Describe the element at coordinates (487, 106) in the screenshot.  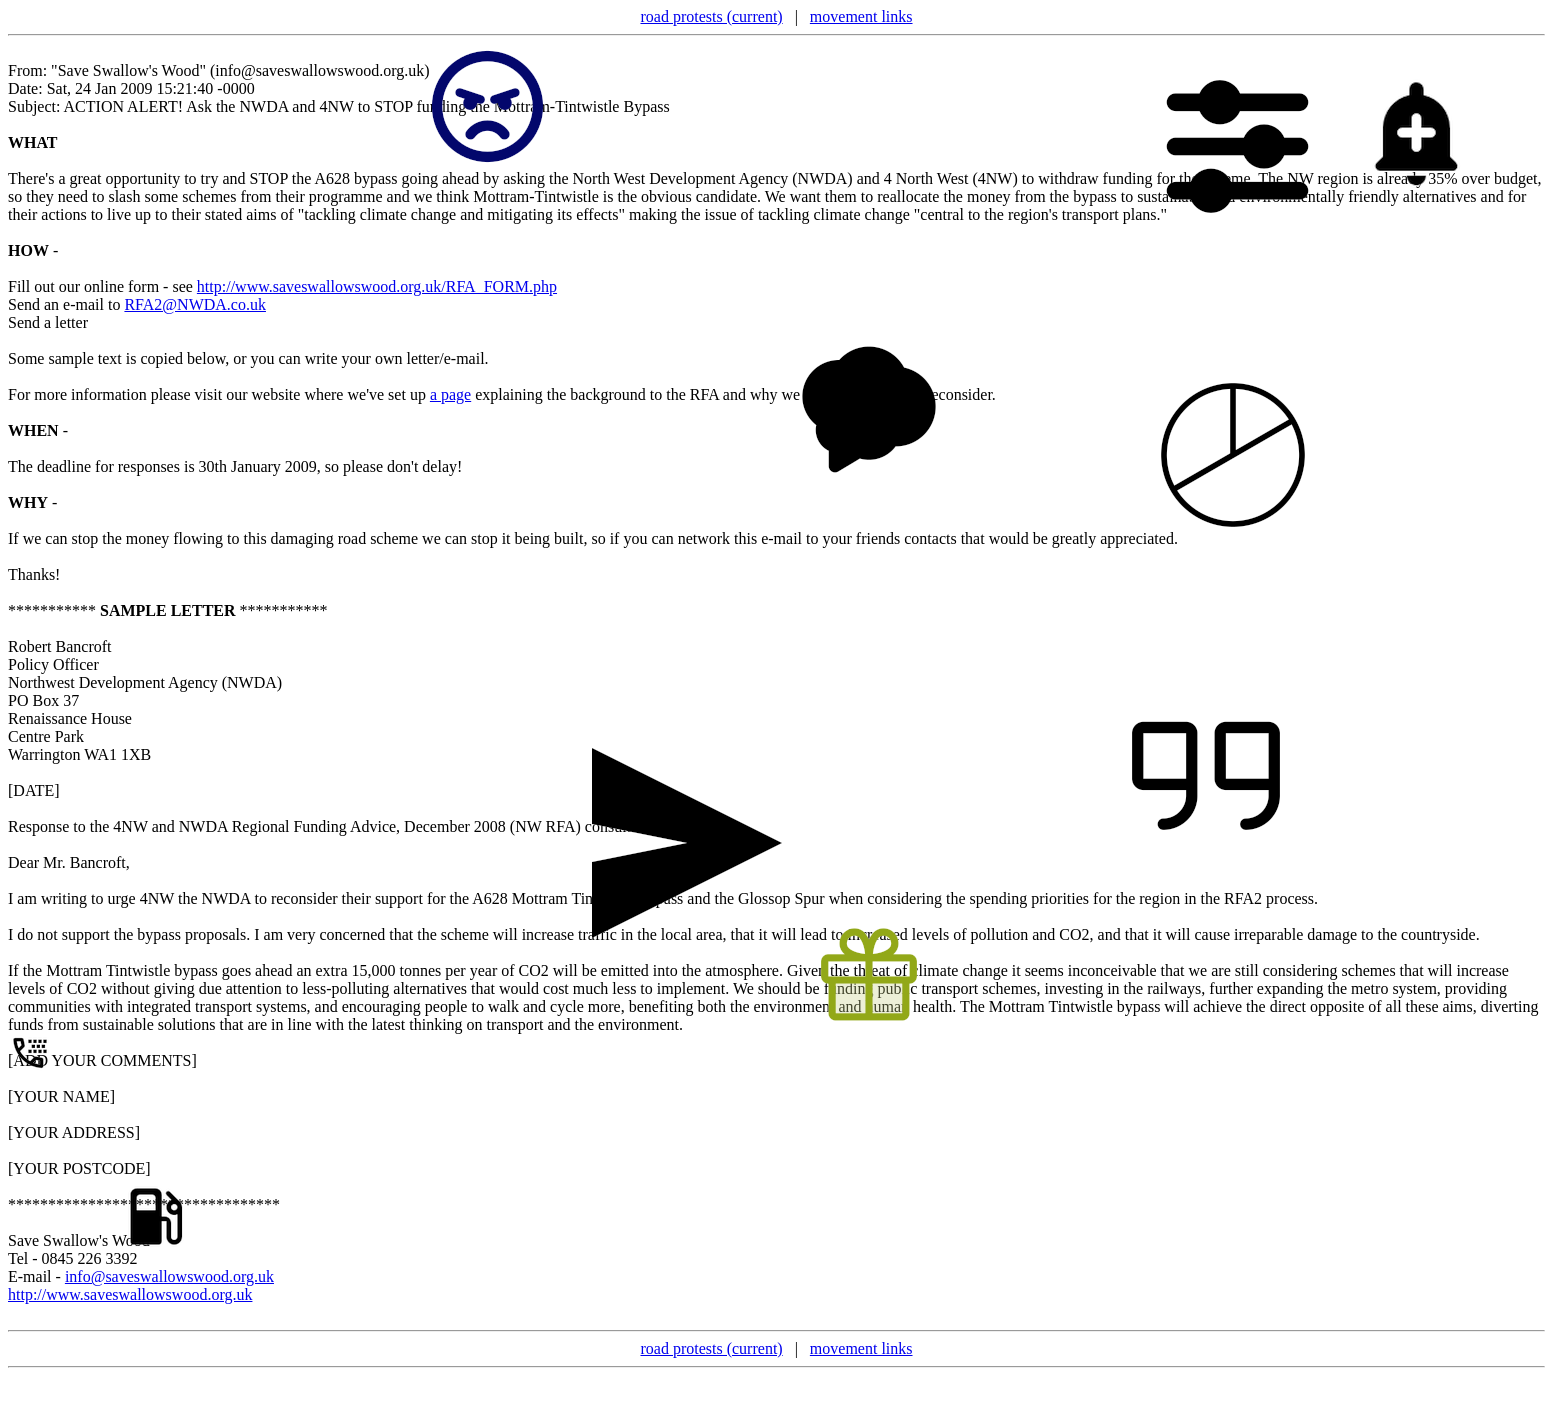
I see `express anger or frustration in a reaction` at that location.